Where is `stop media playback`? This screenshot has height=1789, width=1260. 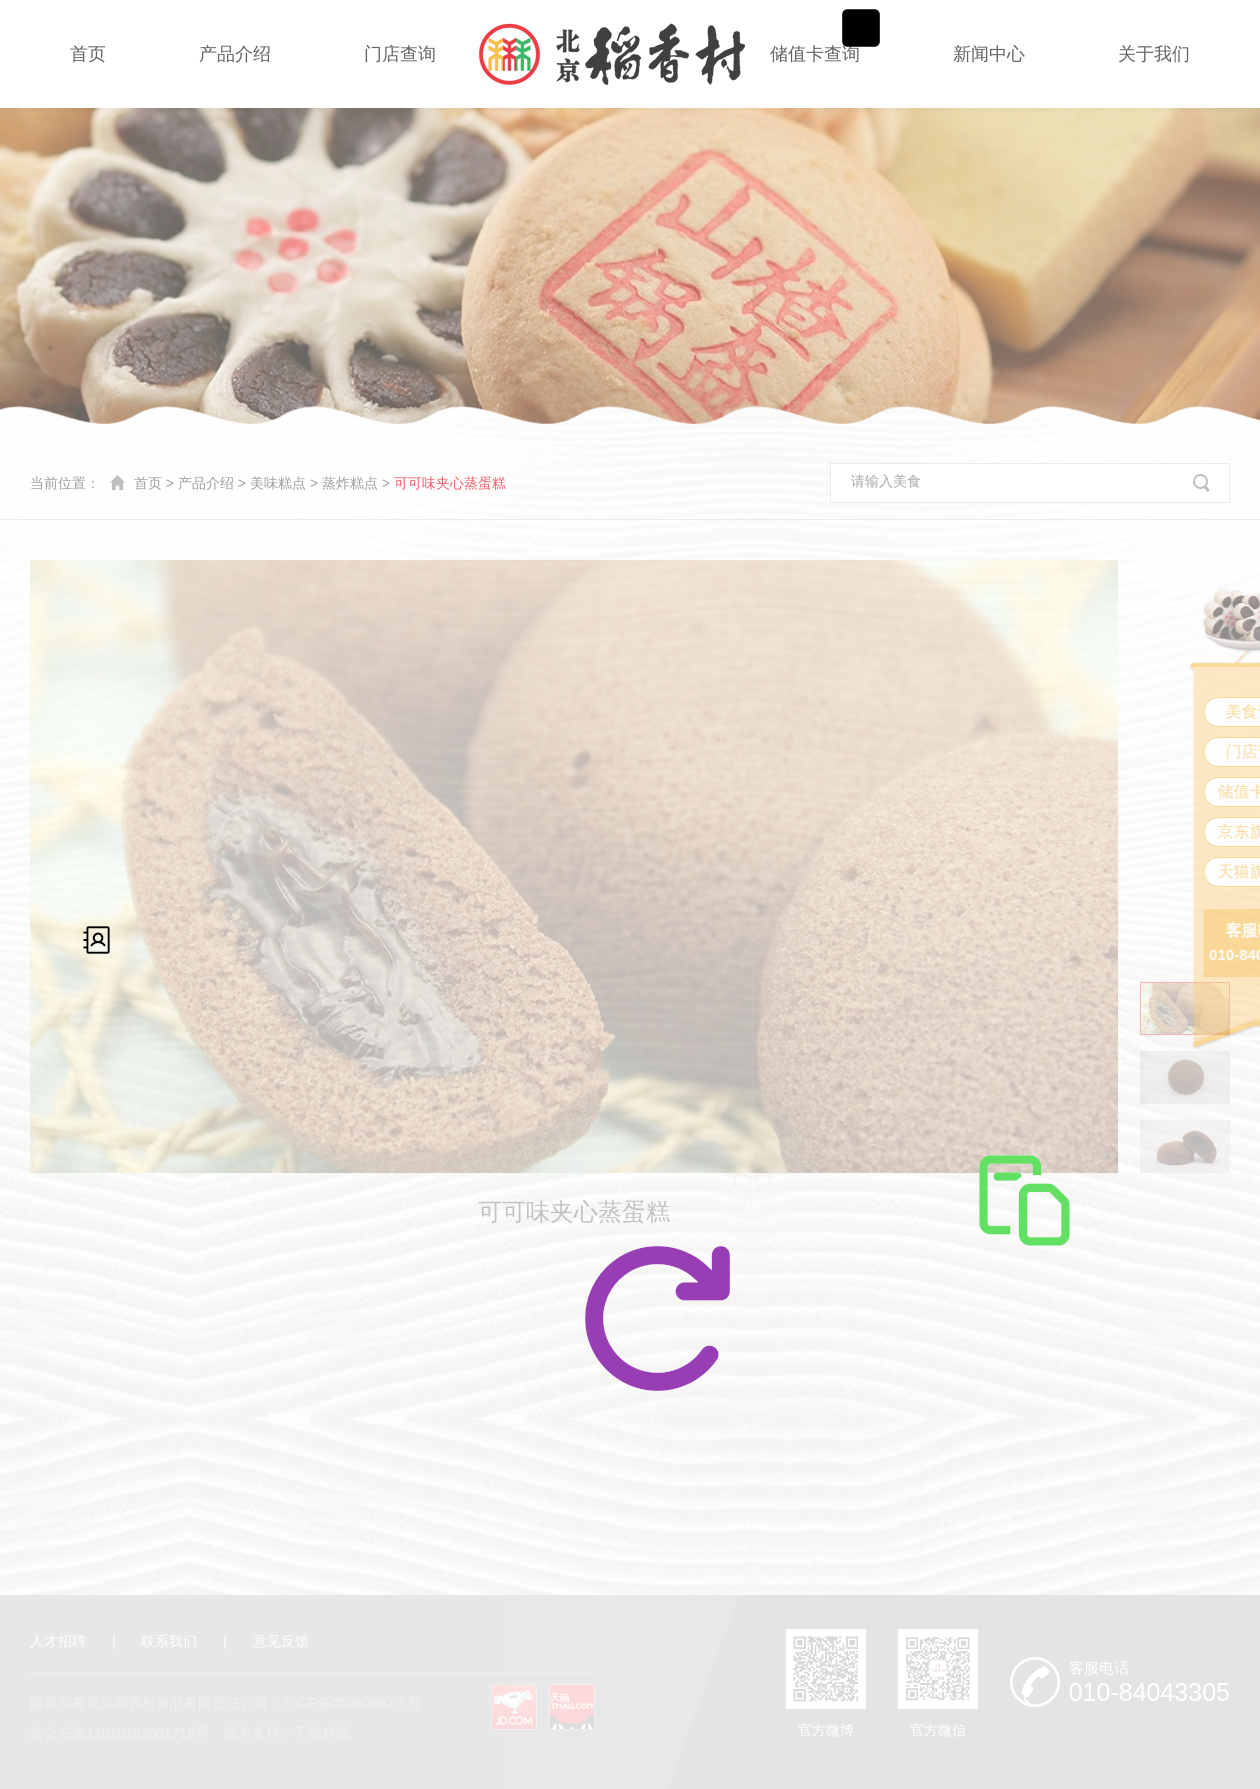
stop media playback is located at coordinates (861, 28).